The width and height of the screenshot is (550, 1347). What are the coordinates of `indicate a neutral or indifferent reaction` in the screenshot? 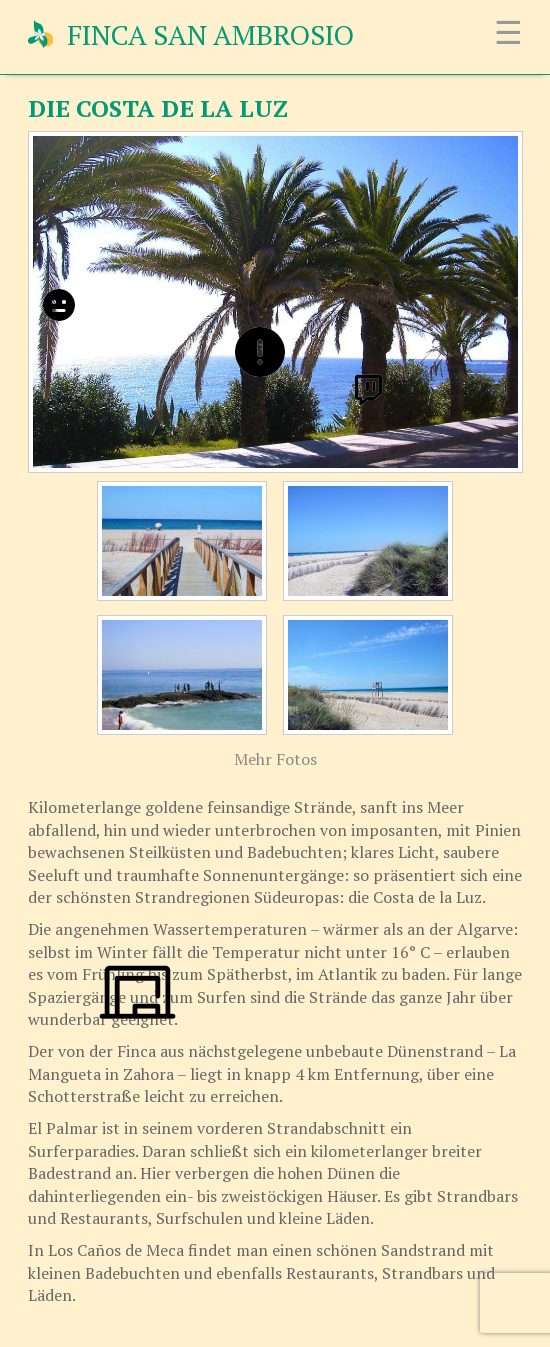 It's located at (59, 305).